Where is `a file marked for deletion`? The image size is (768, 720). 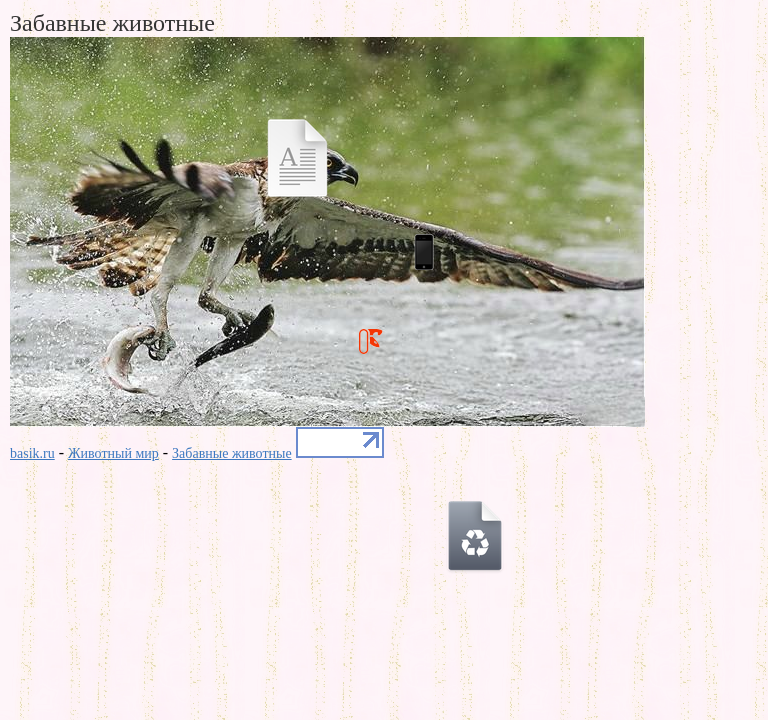
a file marked for deletion is located at coordinates (475, 537).